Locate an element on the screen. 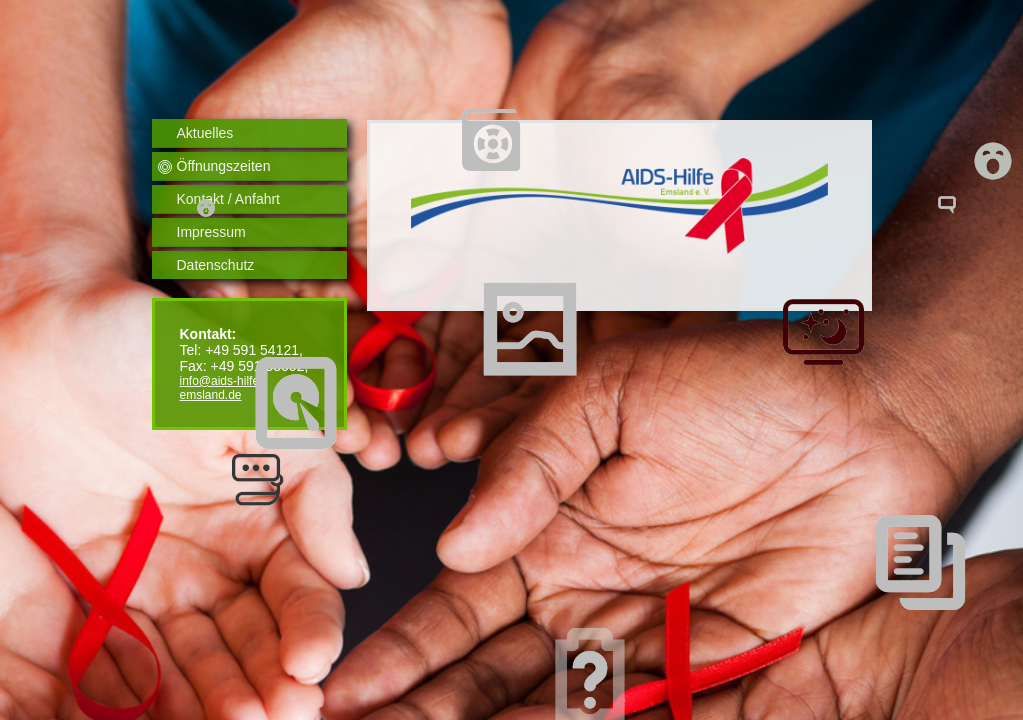 The width and height of the screenshot is (1023, 720). set your status to invisible or offline is located at coordinates (947, 205).